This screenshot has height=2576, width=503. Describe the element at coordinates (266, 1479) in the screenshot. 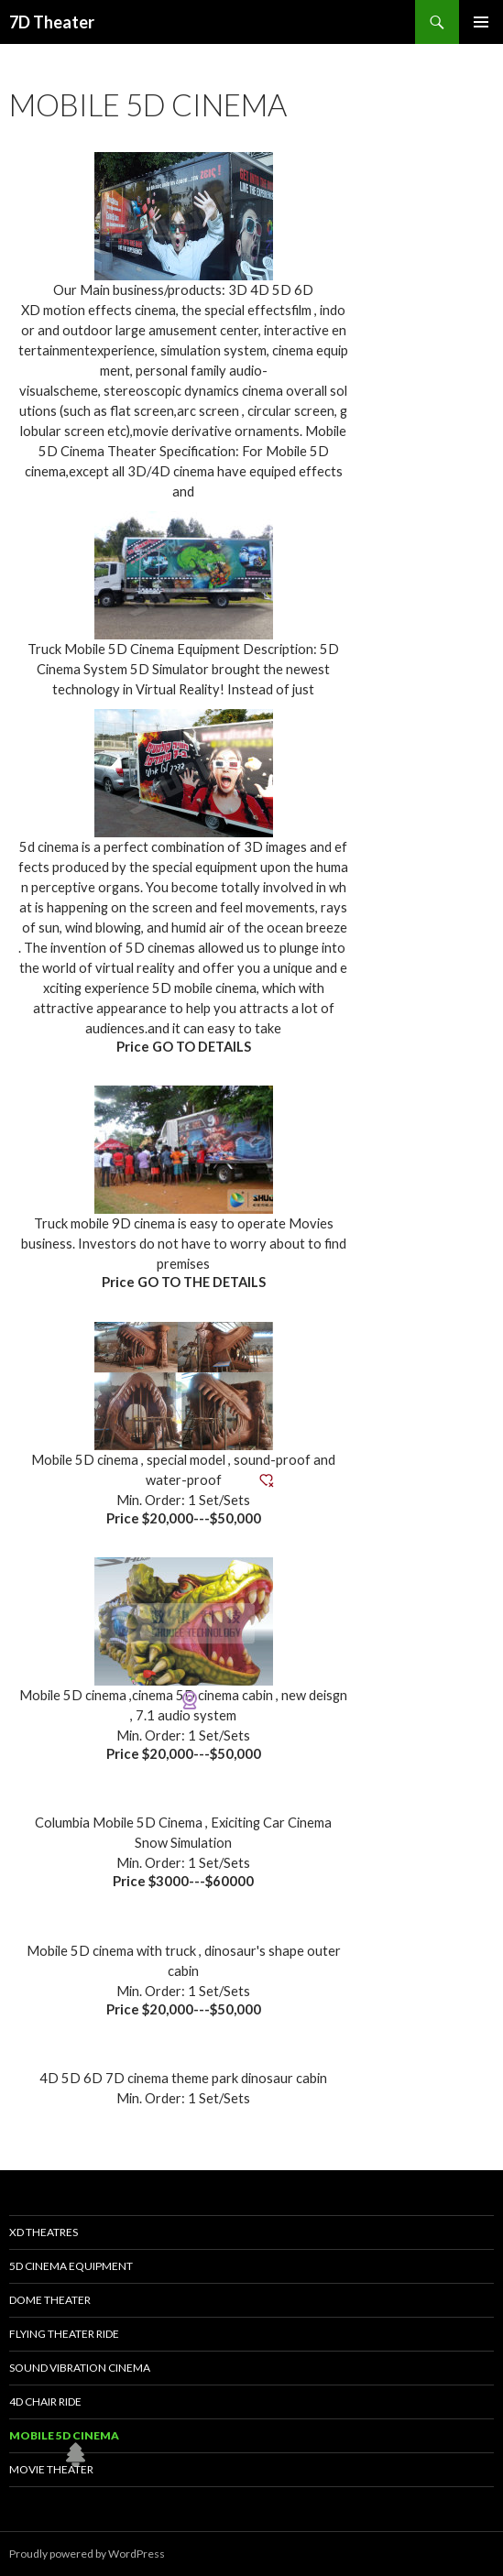

I see `remove from favorites` at that location.